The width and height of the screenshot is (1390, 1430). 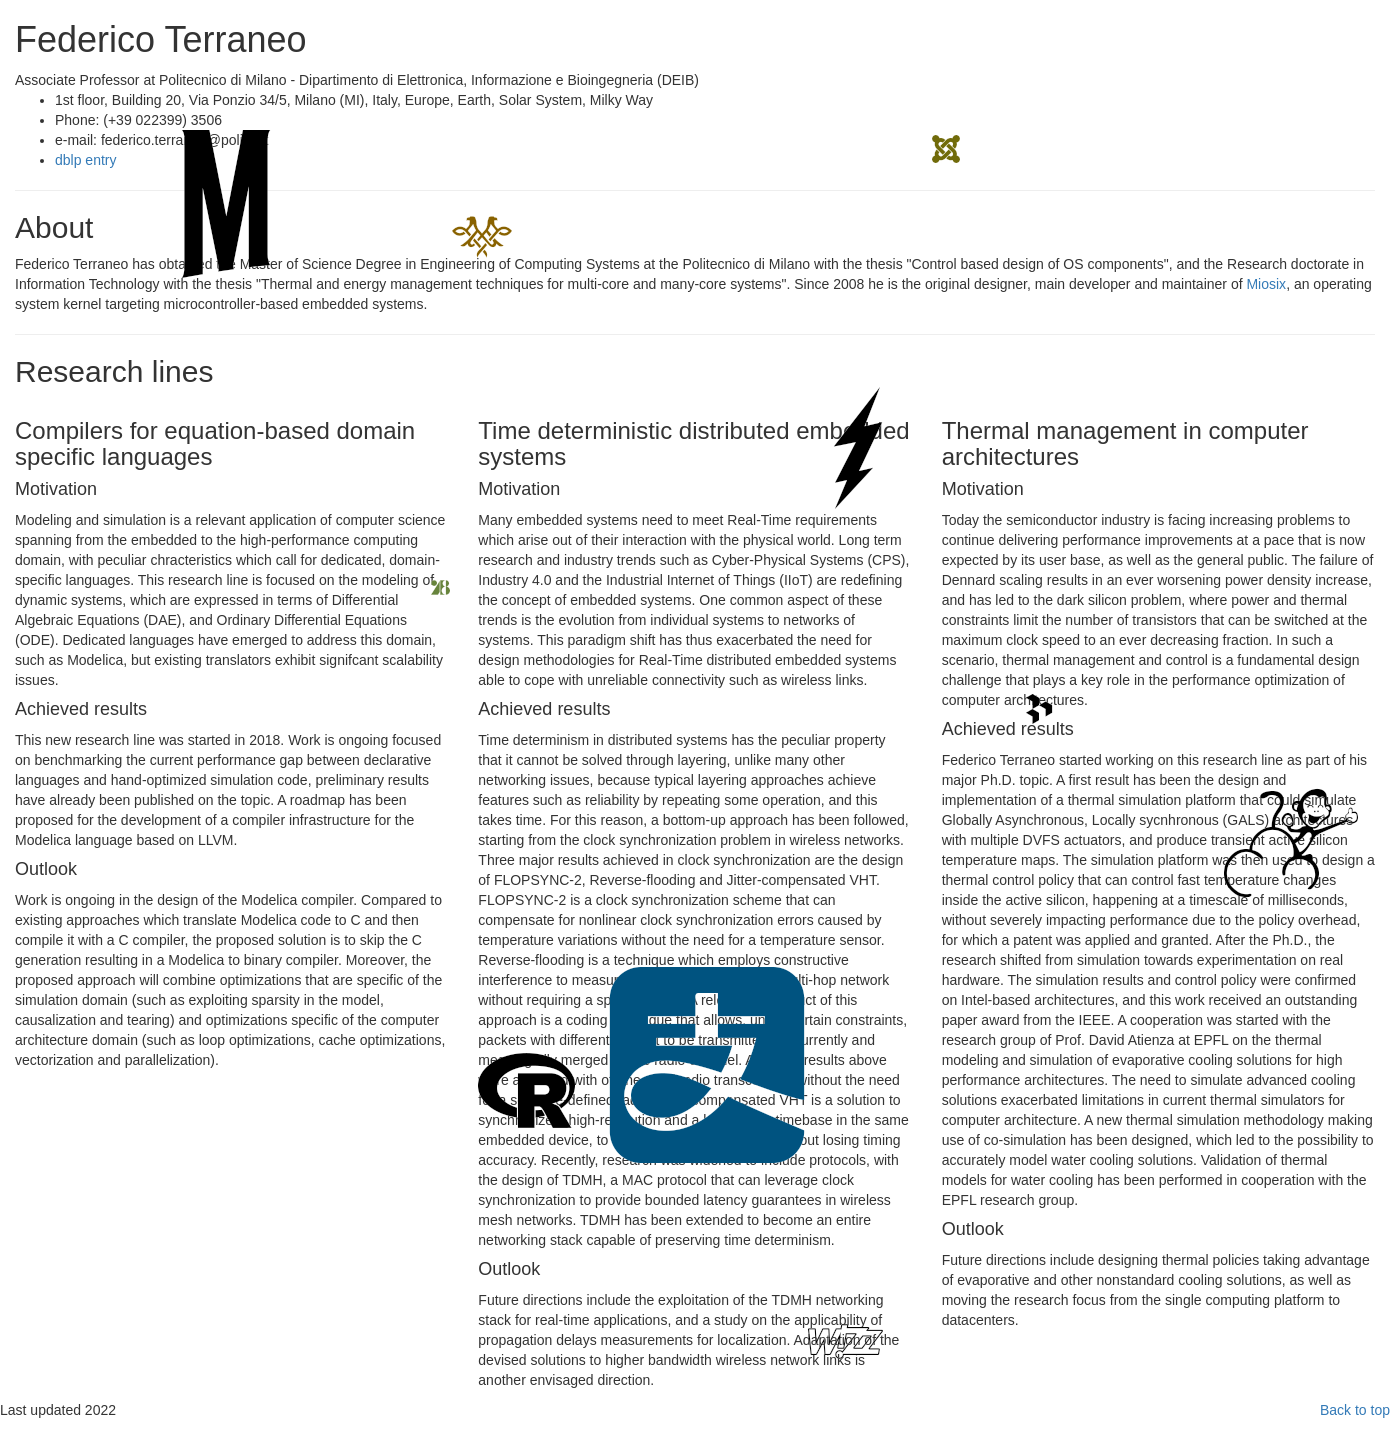 I want to click on joomla content management system logo, so click(x=946, y=149).